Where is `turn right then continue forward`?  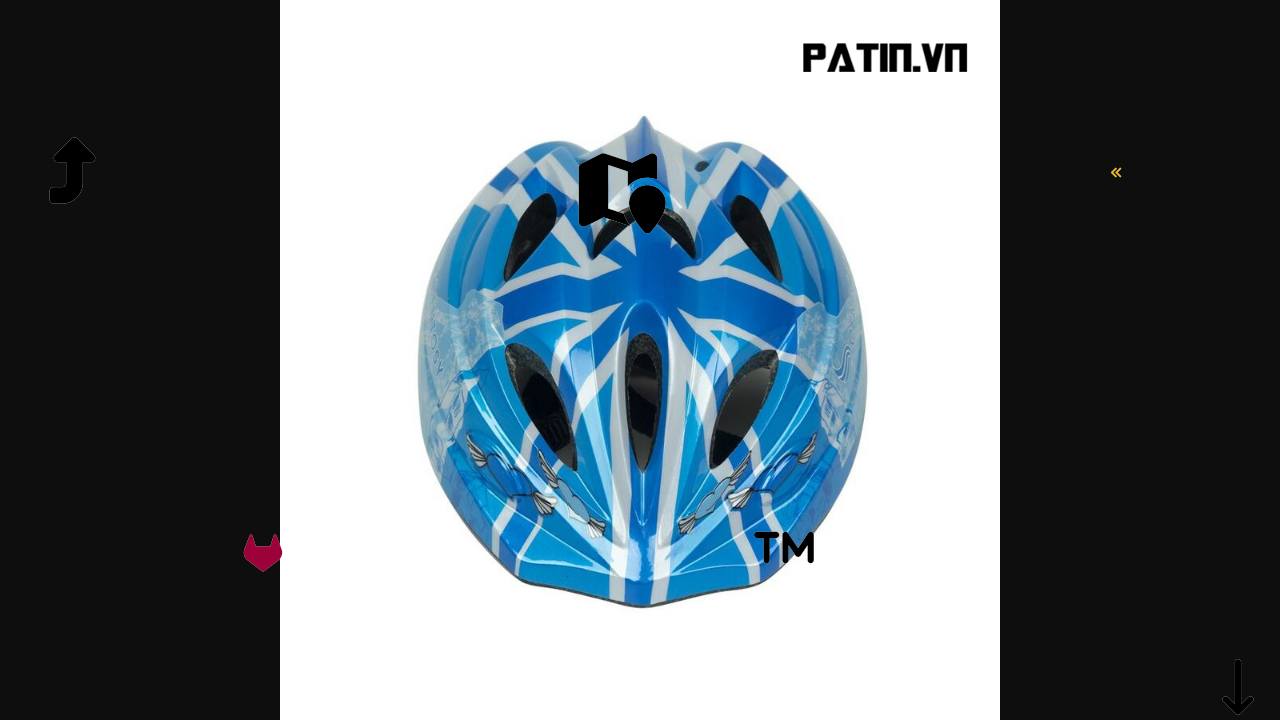 turn right then continue forward is located at coordinates (74, 170).